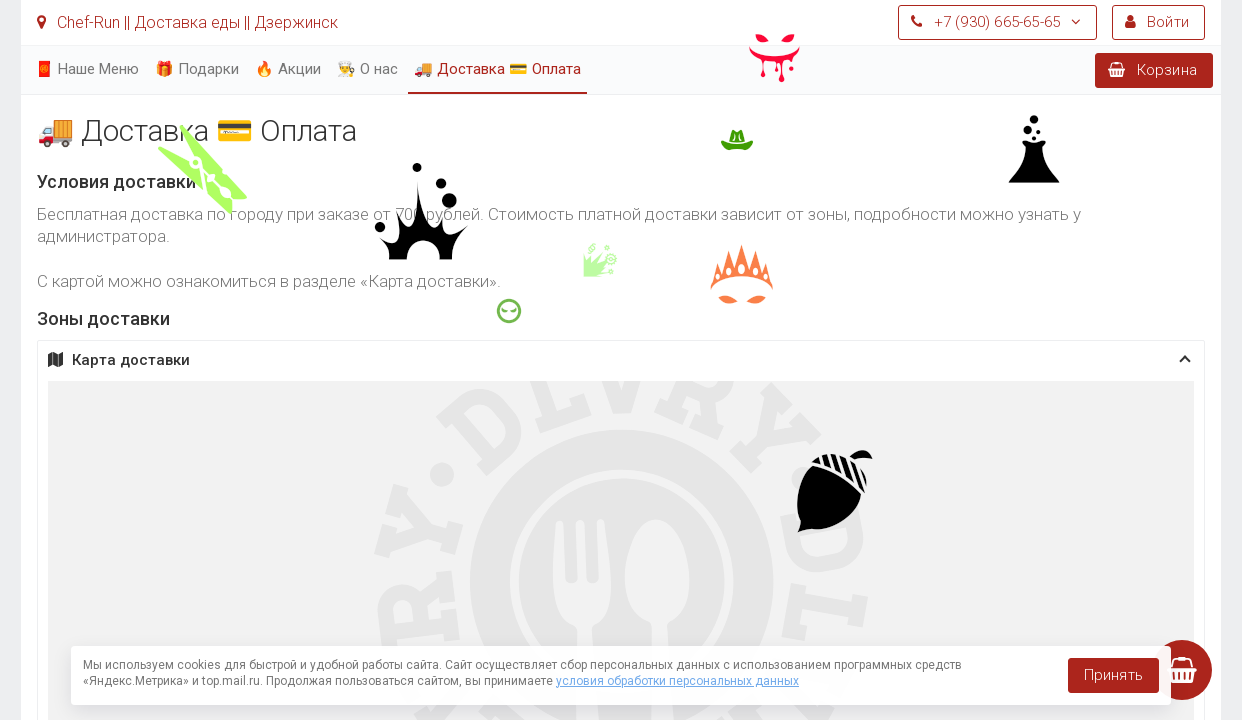  What do you see at coordinates (737, 140) in the screenshot?
I see `select cowboy or western theme` at bounding box center [737, 140].